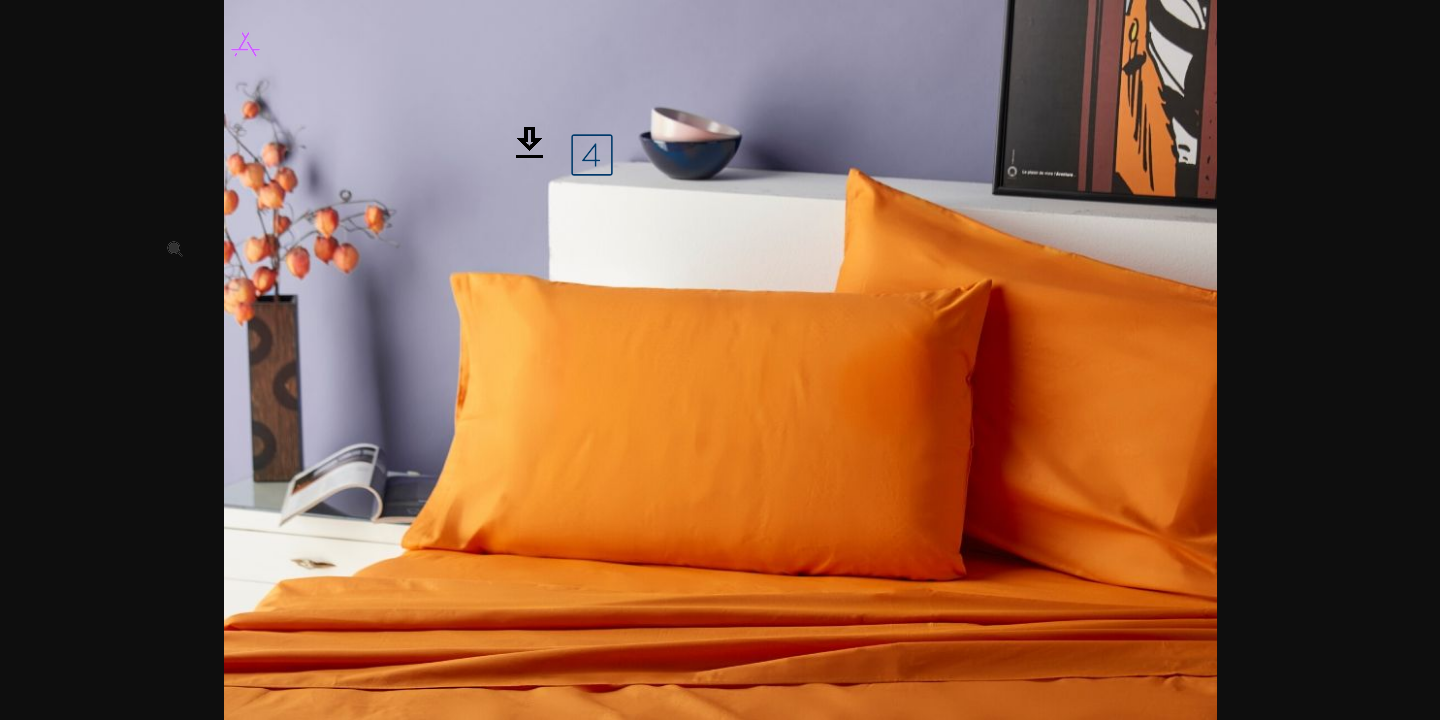  Describe the element at coordinates (175, 249) in the screenshot. I see `search for content or items` at that location.